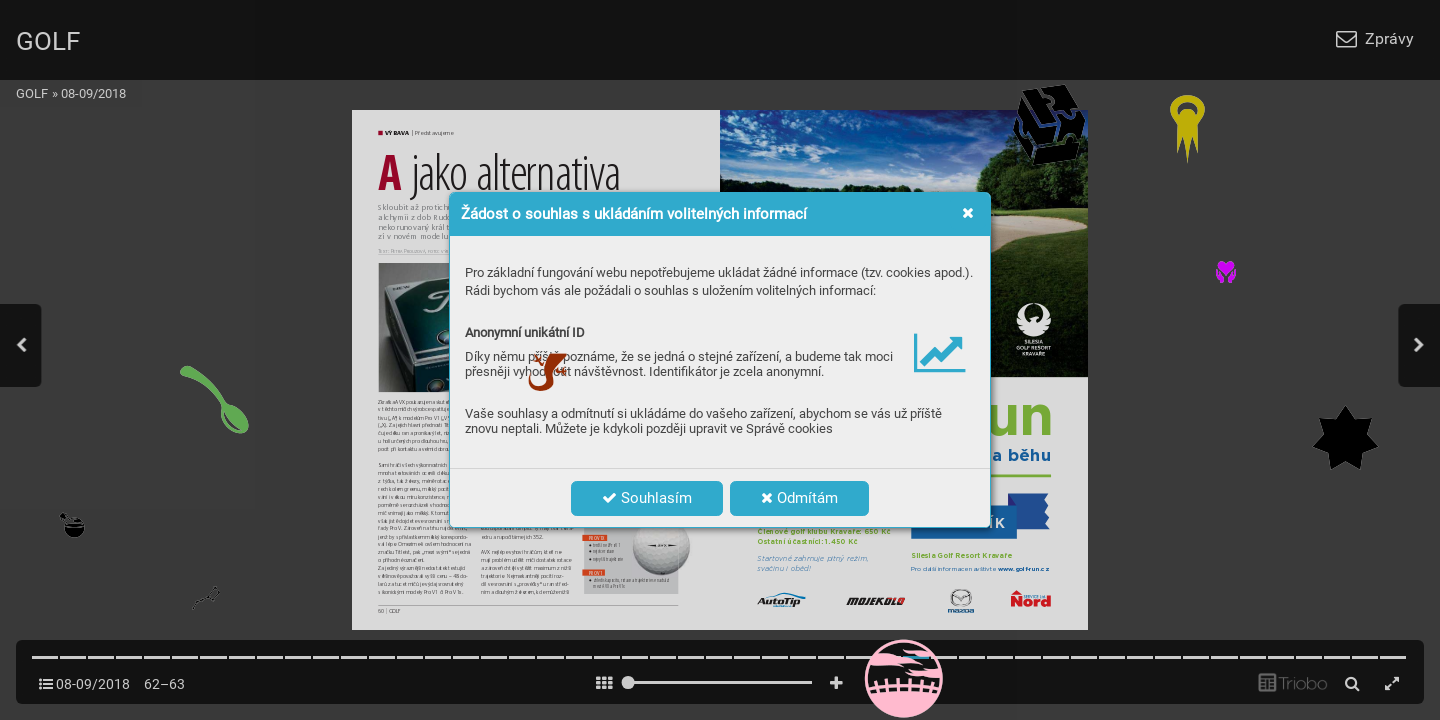  Describe the element at coordinates (1345, 437) in the screenshot. I see `indicates a special or featured item` at that location.